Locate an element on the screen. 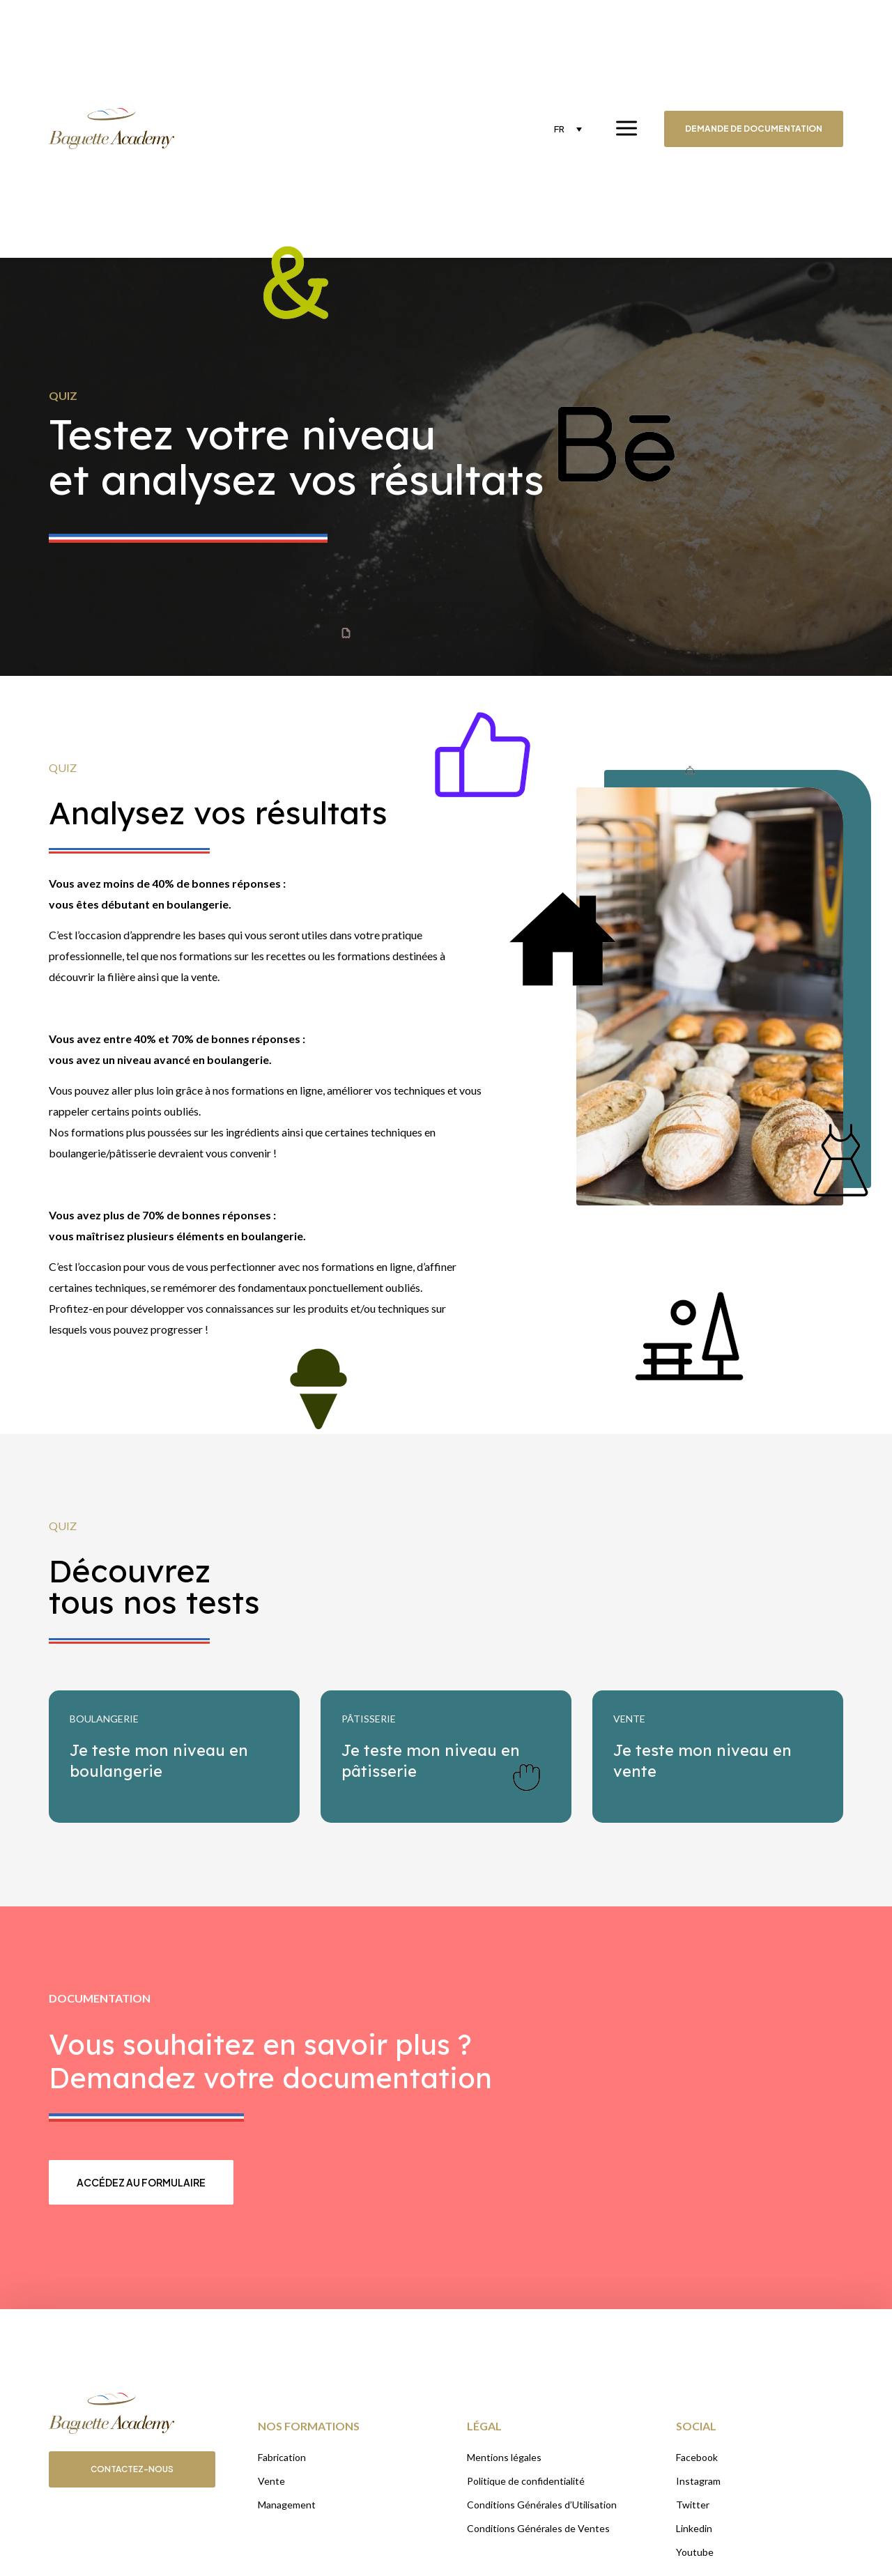 This screenshot has height=2576, width=892. view invoice or billing details is located at coordinates (346, 633).